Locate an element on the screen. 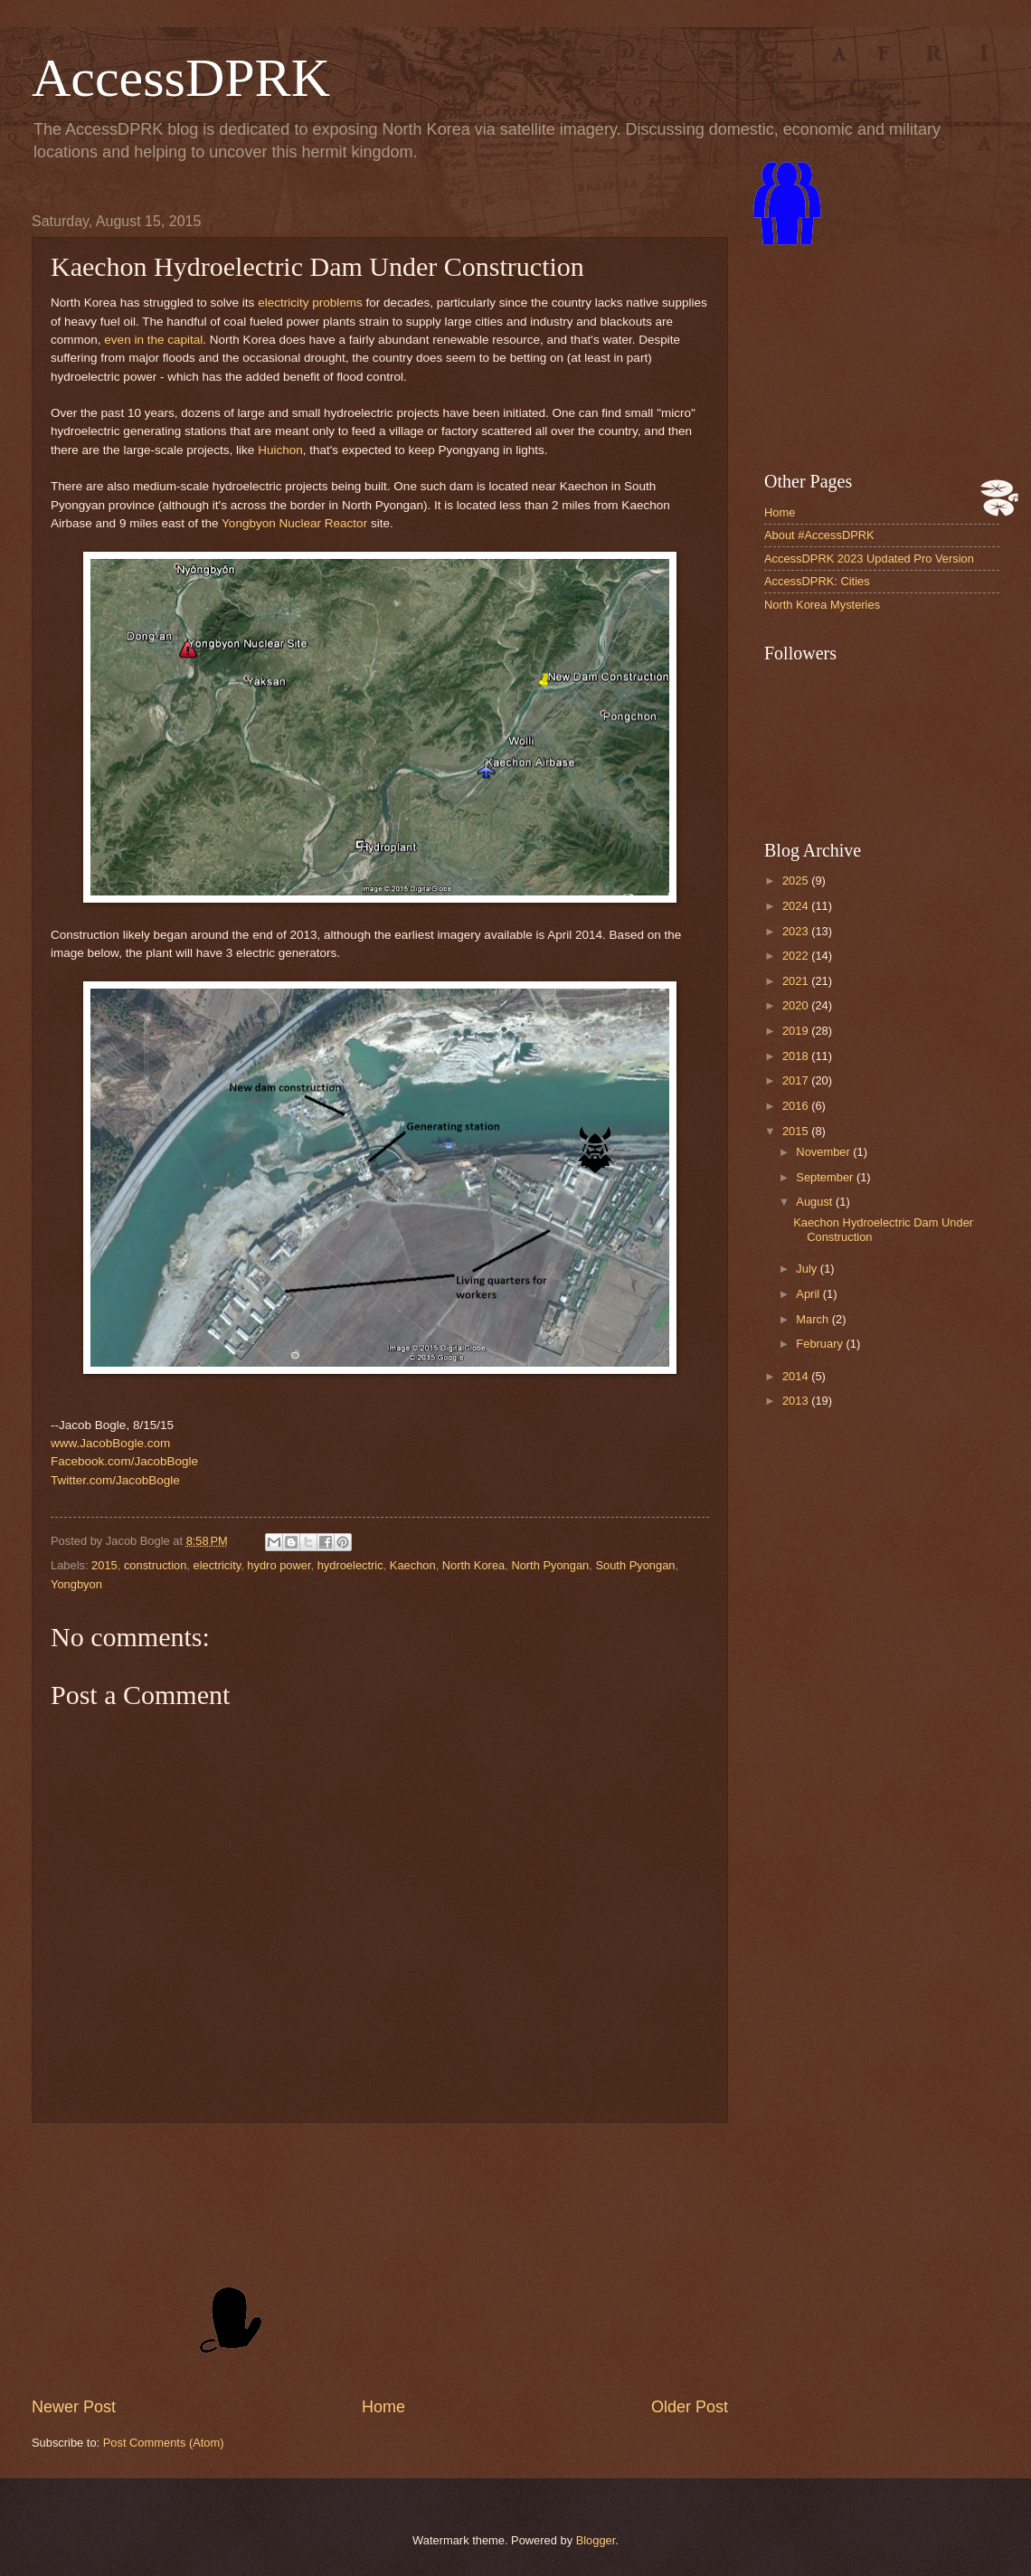 The width and height of the screenshot is (1031, 2576). backup or sync your team data is located at coordinates (787, 203).